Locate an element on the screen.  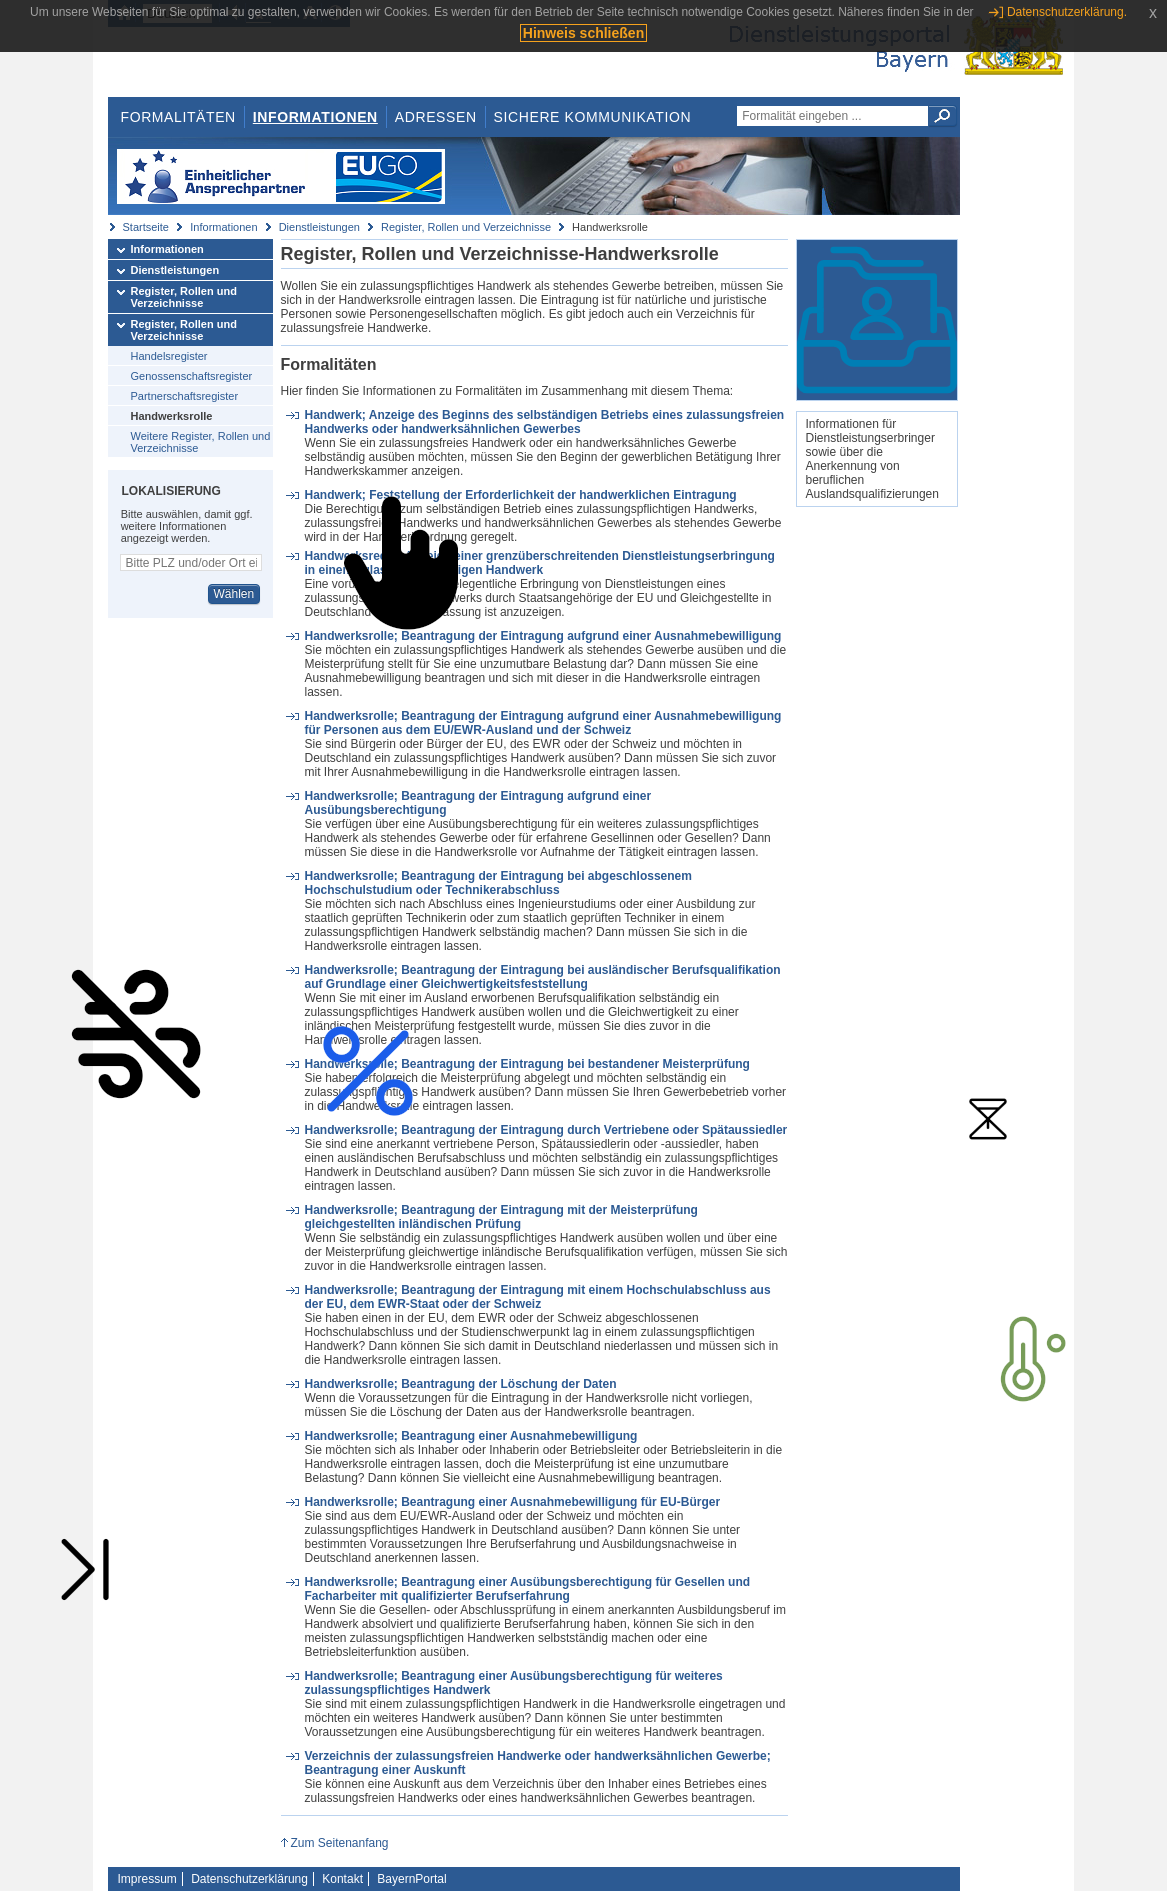
indicates a process is in progress is located at coordinates (988, 1119).